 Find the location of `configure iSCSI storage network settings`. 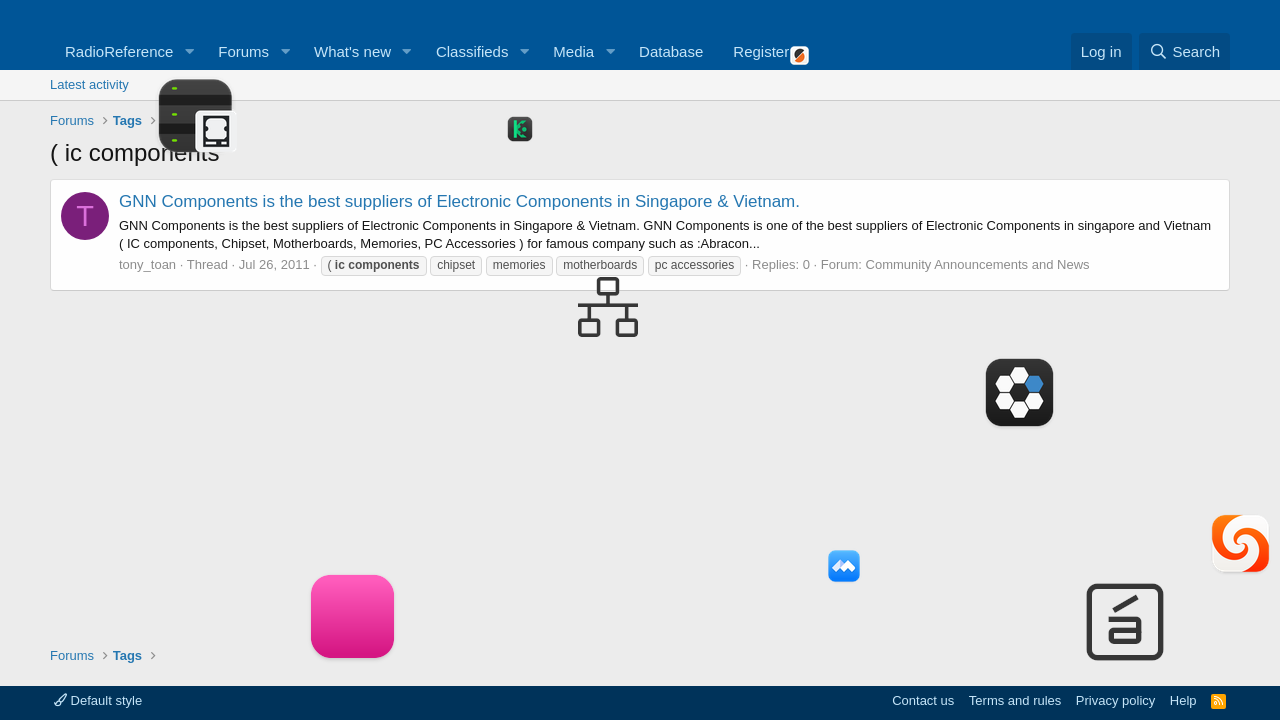

configure iSCSI storage network settings is located at coordinates (196, 117).